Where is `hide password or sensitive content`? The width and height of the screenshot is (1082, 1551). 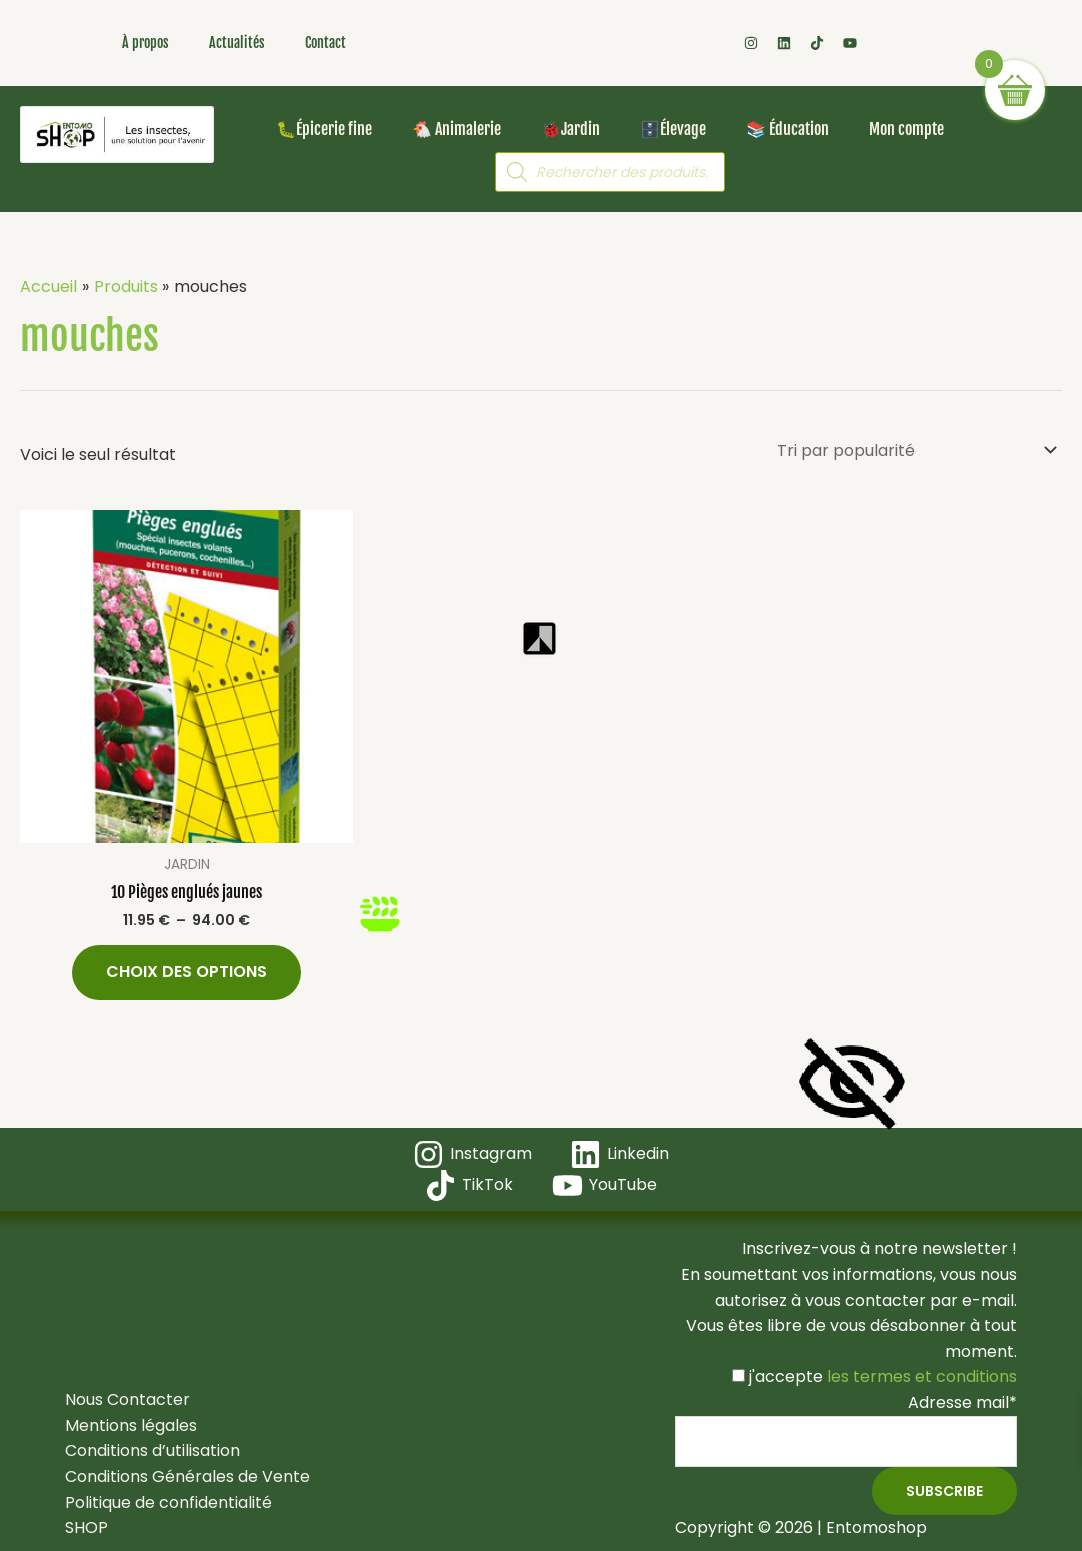
hide password or sensitive content is located at coordinates (852, 1084).